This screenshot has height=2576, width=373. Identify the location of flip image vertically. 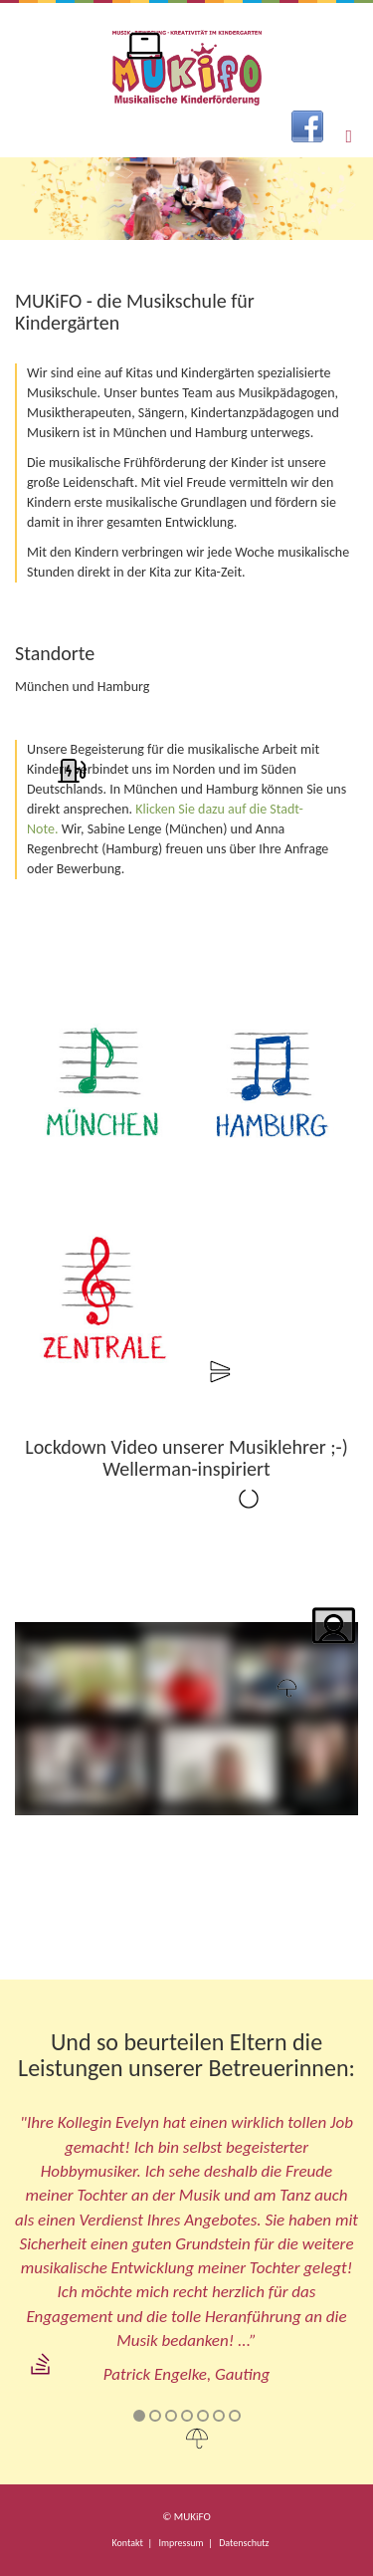
(219, 1371).